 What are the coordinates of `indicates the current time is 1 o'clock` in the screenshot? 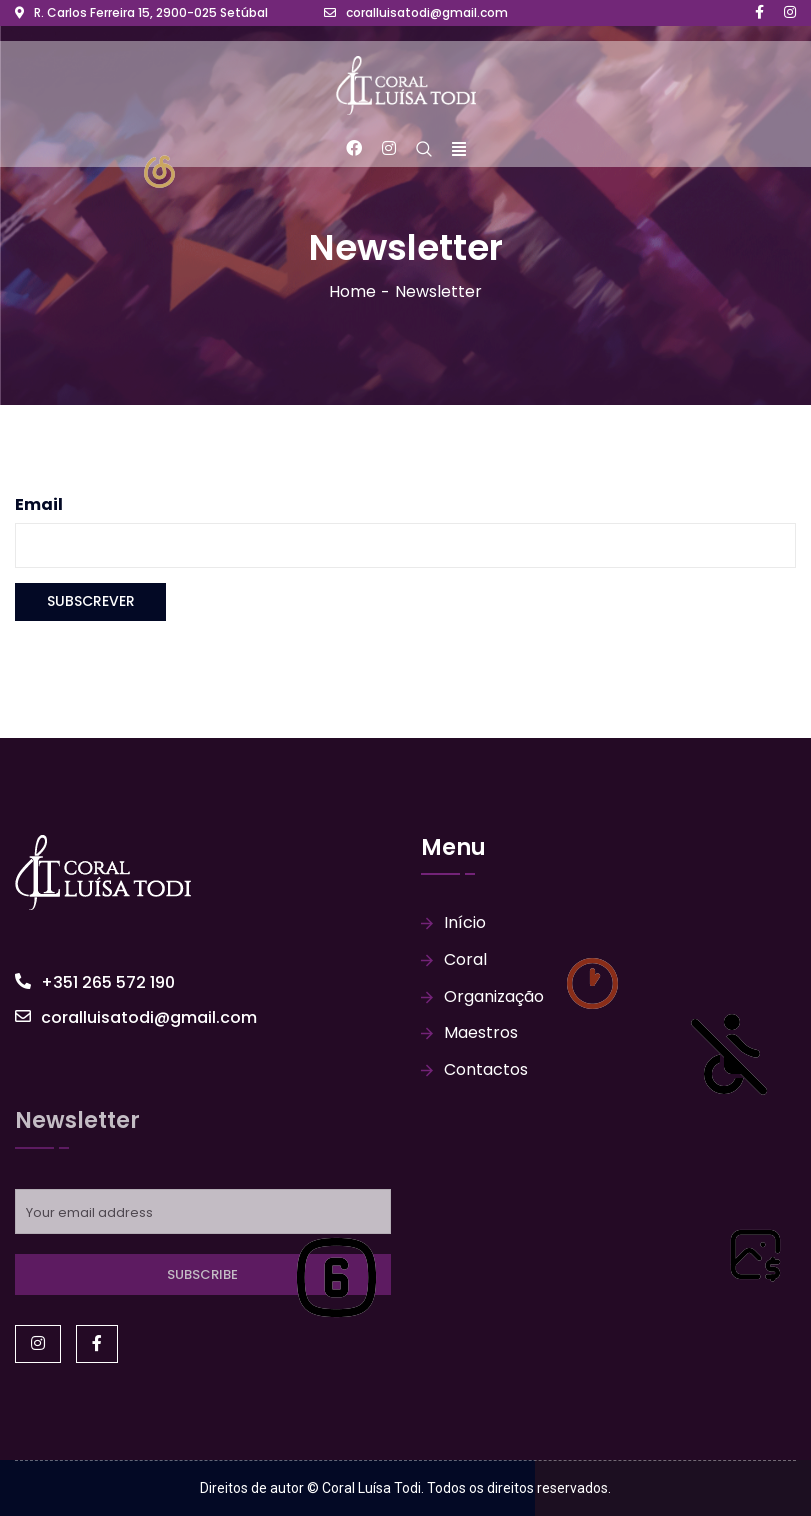 It's located at (592, 983).